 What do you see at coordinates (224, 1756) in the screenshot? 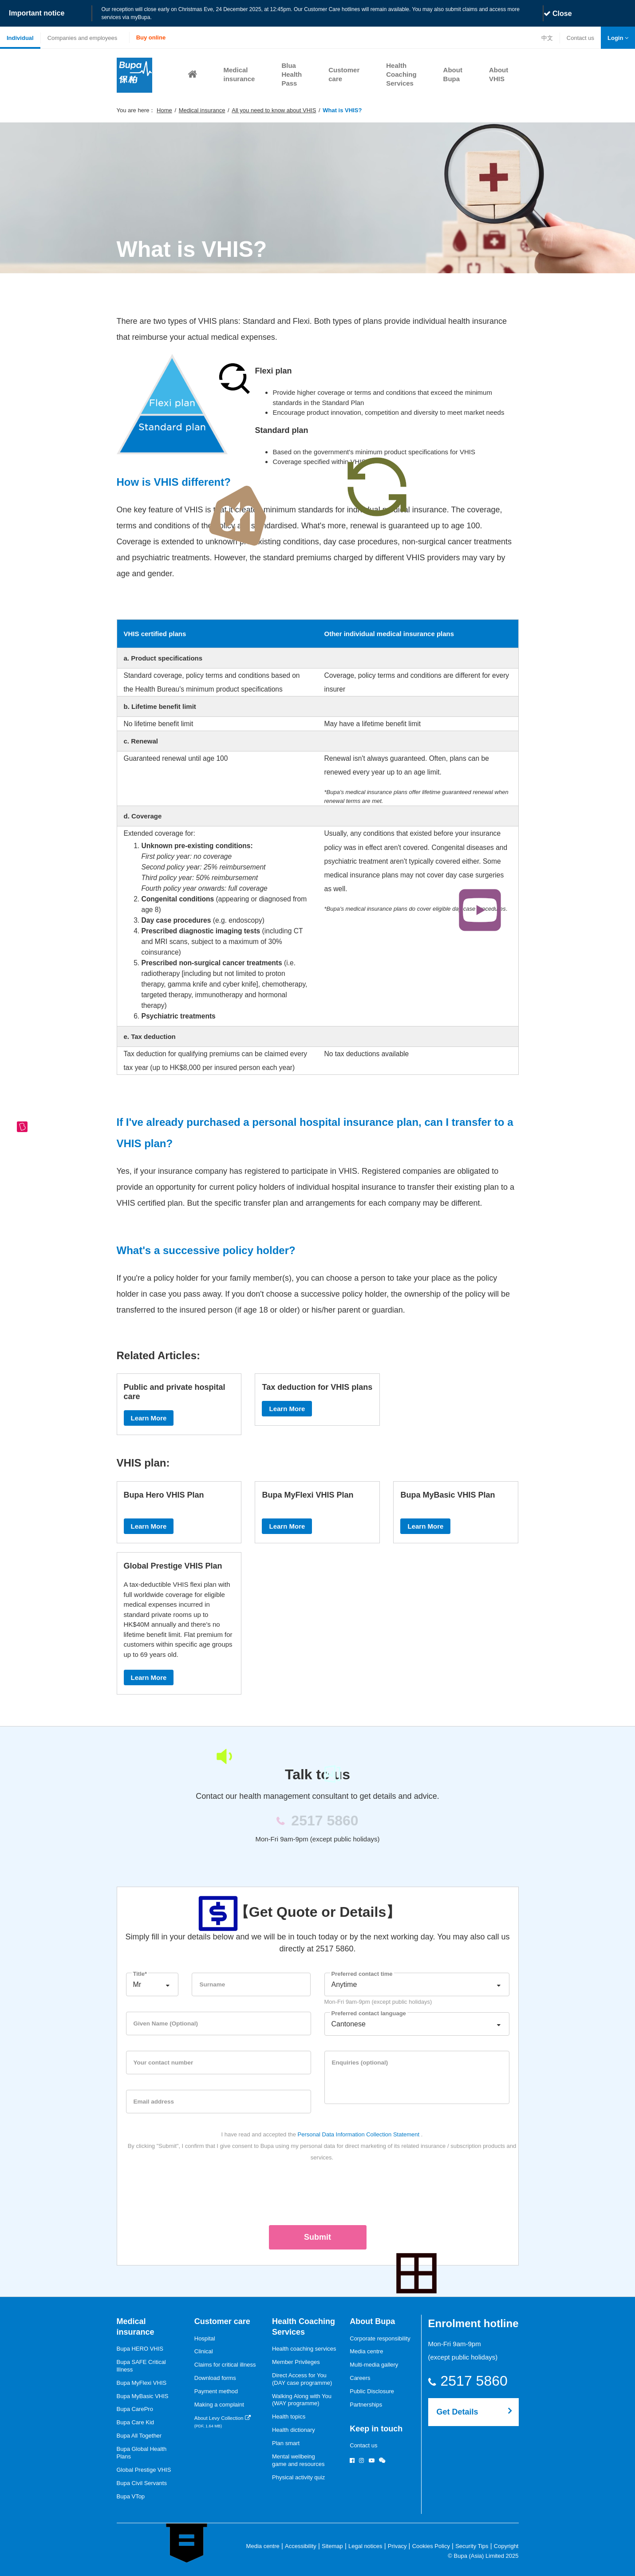
I see `decrease audio volume` at bounding box center [224, 1756].